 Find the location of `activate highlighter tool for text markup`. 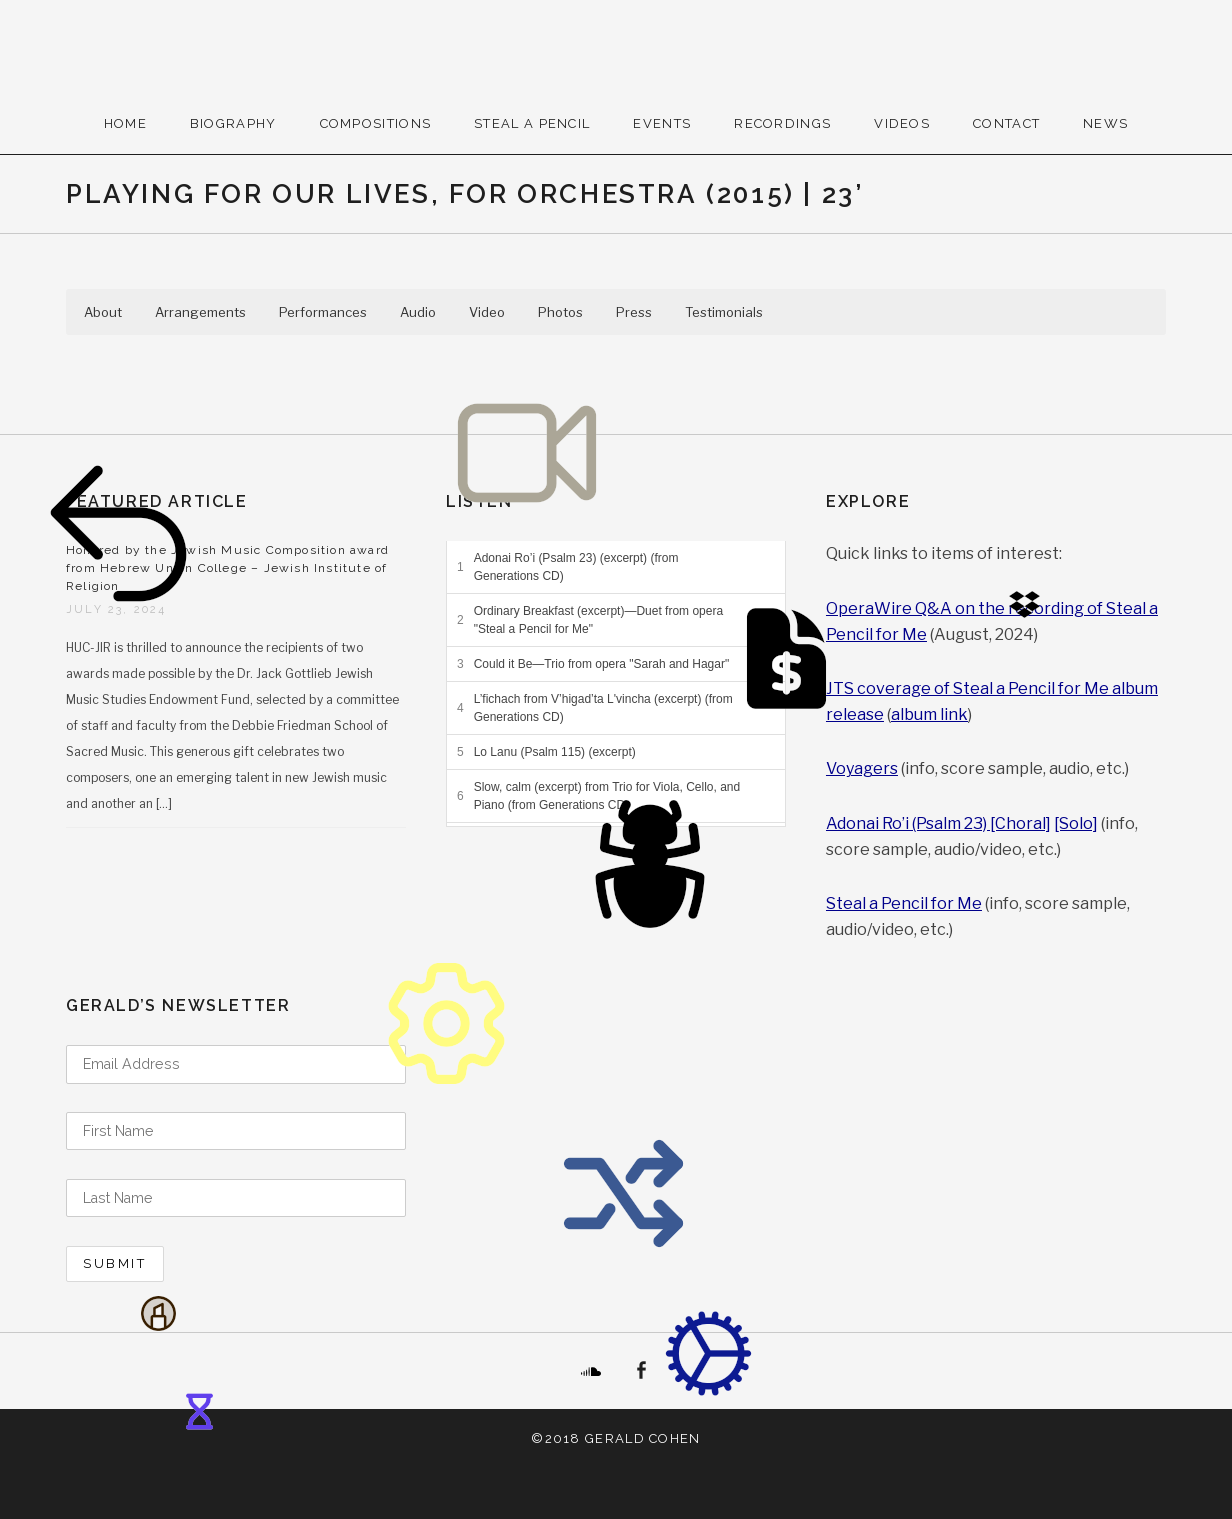

activate highlighter tool for text markup is located at coordinates (158, 1313).